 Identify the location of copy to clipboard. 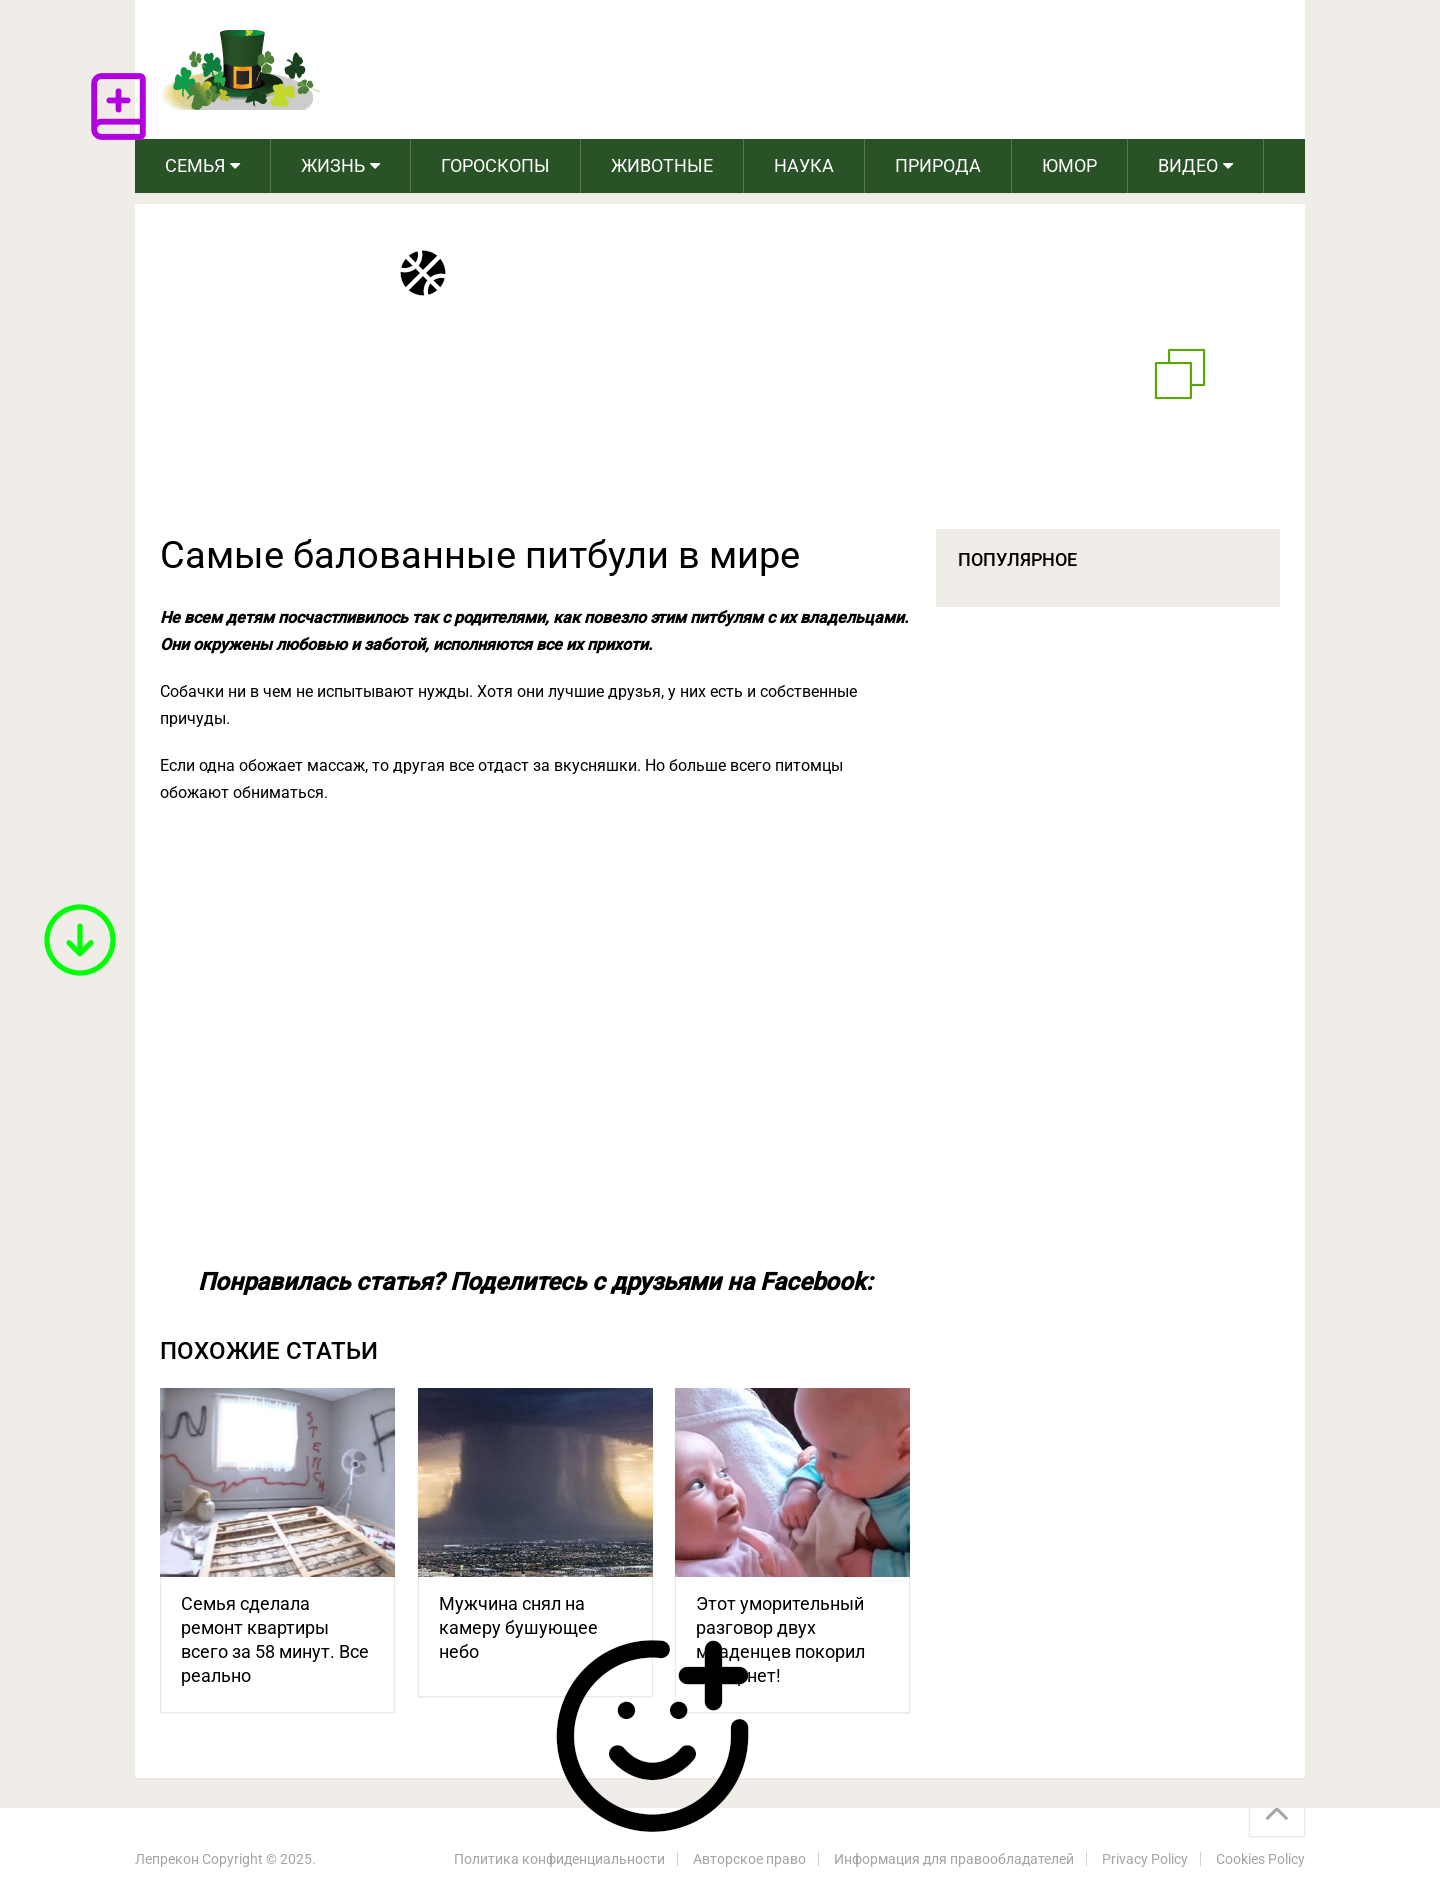
(1180, 374).